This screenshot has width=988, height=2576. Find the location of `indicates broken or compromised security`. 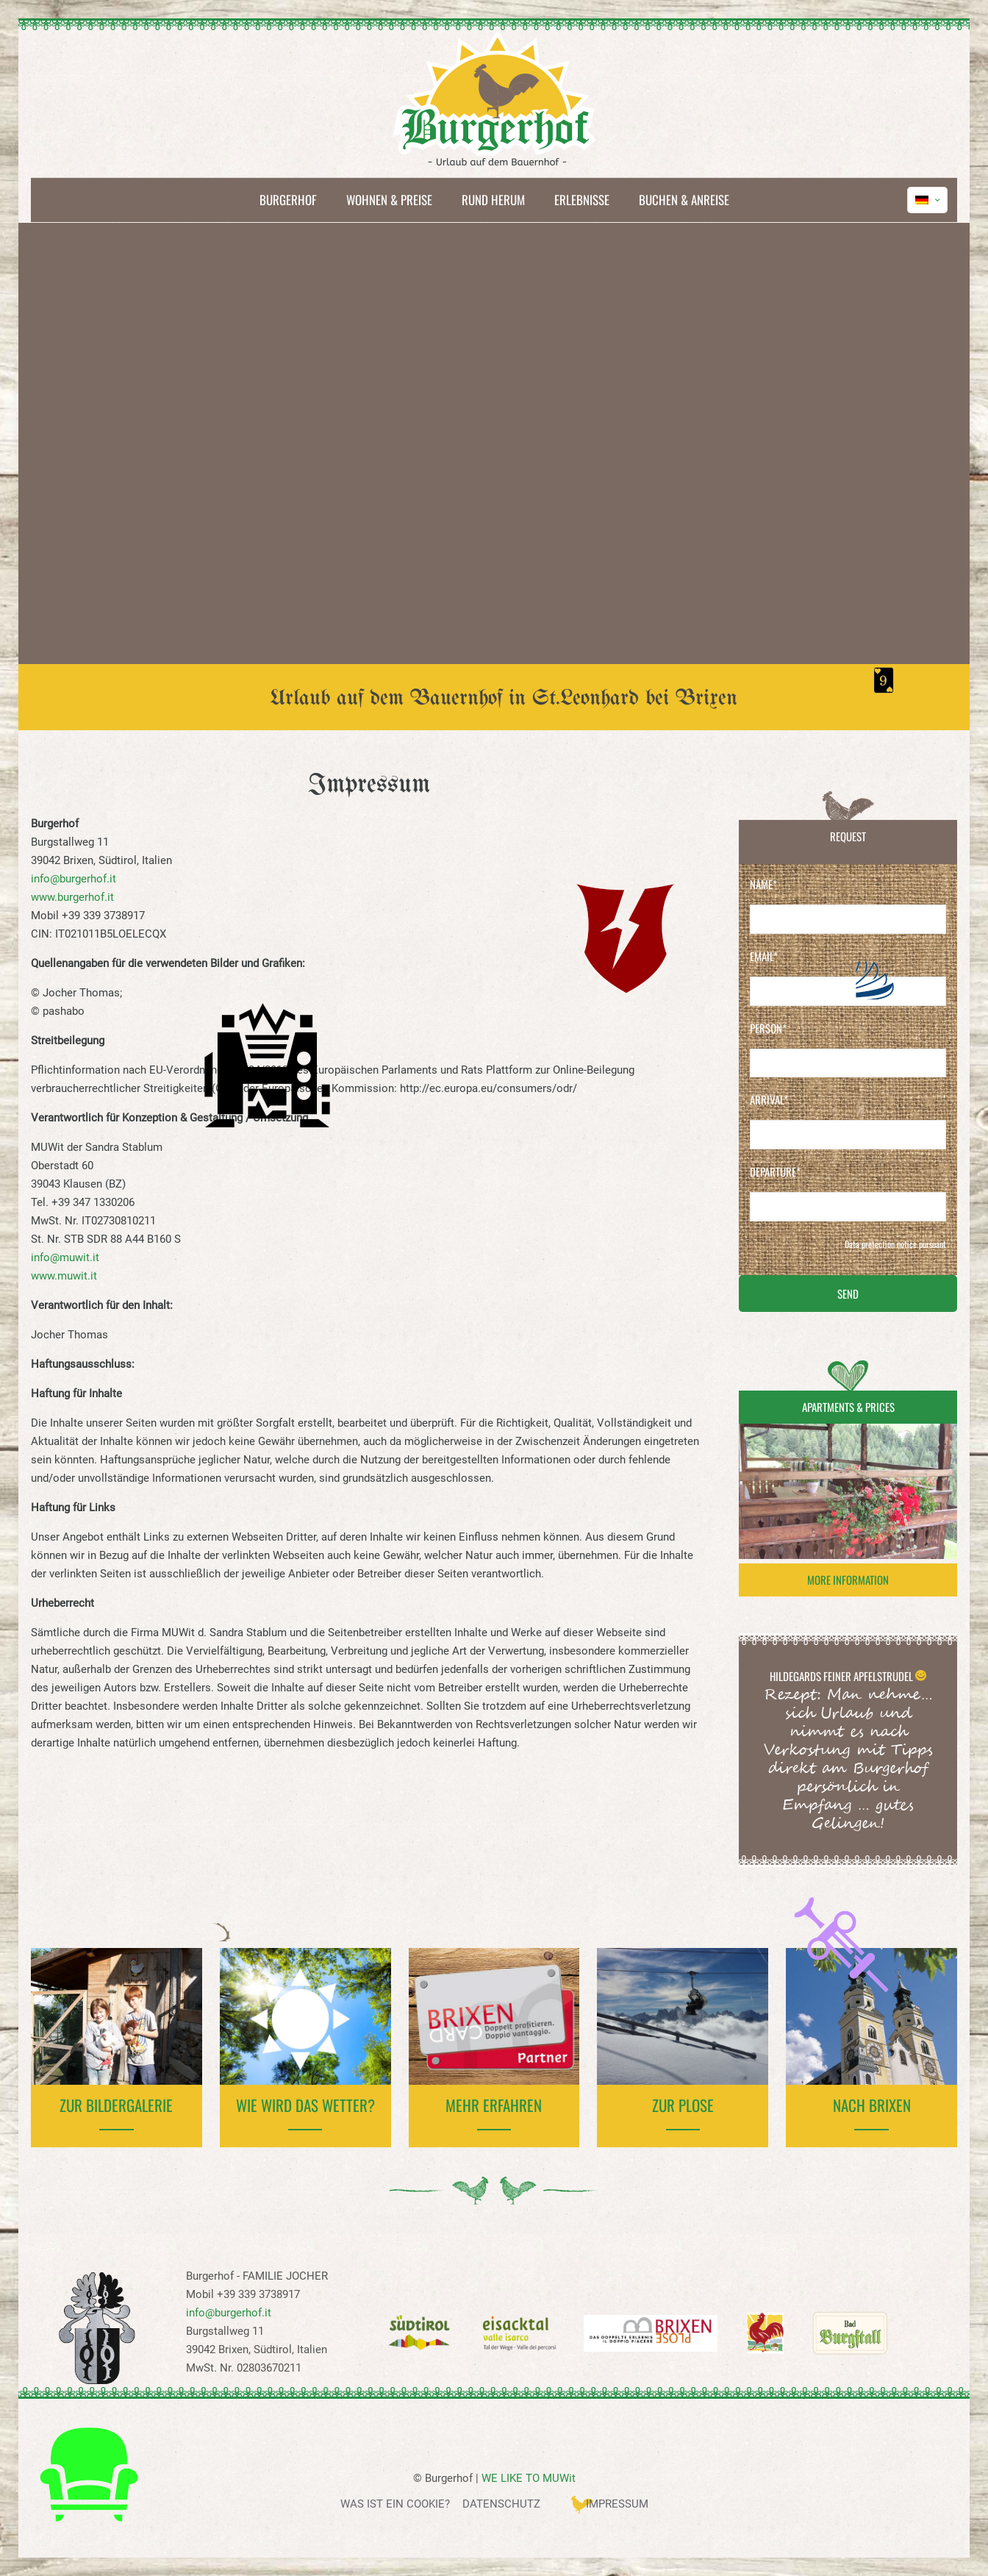

indicates broken or compromised security is located at coordinates (623, 938).